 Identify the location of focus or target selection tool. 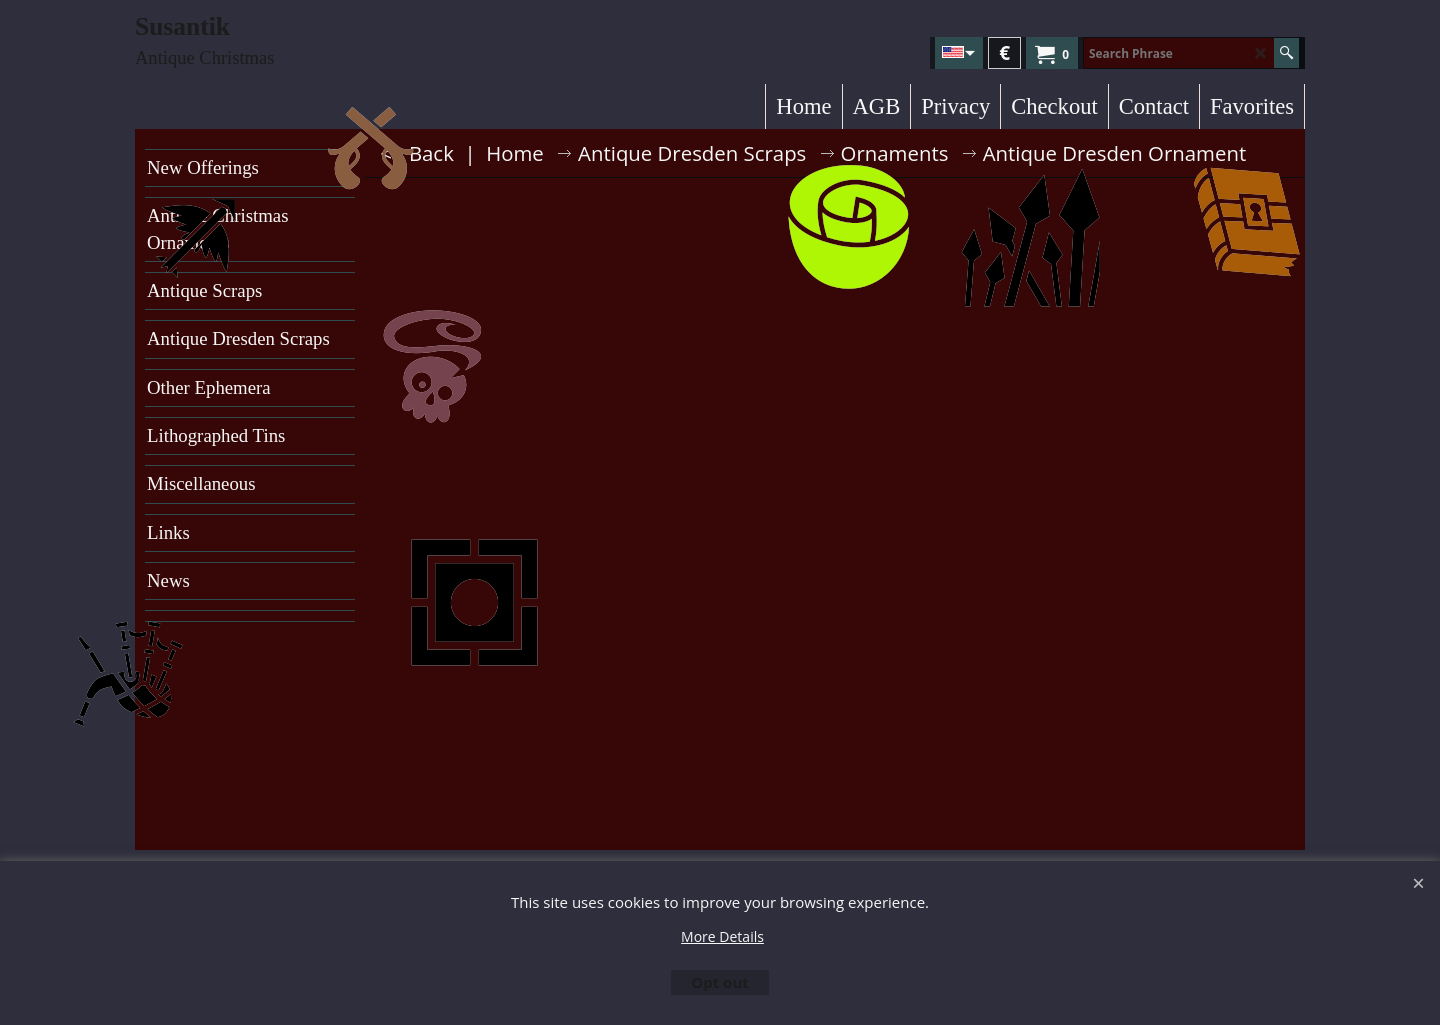
(474, 602).